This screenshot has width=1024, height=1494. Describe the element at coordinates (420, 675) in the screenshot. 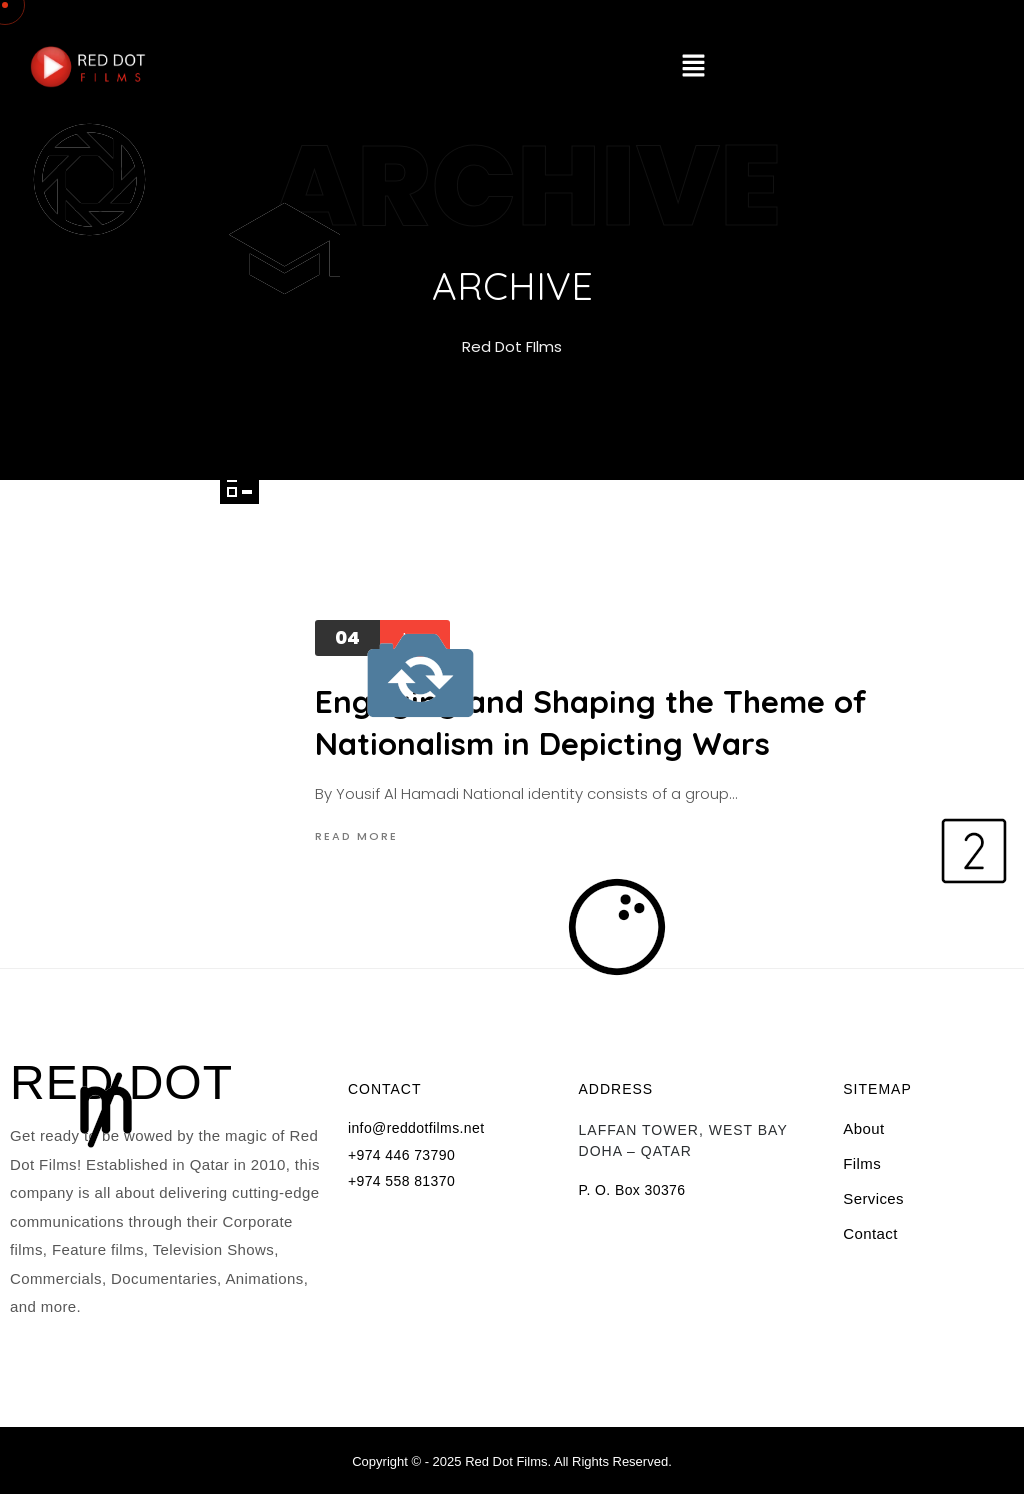

I see `switch between front and rear camera` at that location.